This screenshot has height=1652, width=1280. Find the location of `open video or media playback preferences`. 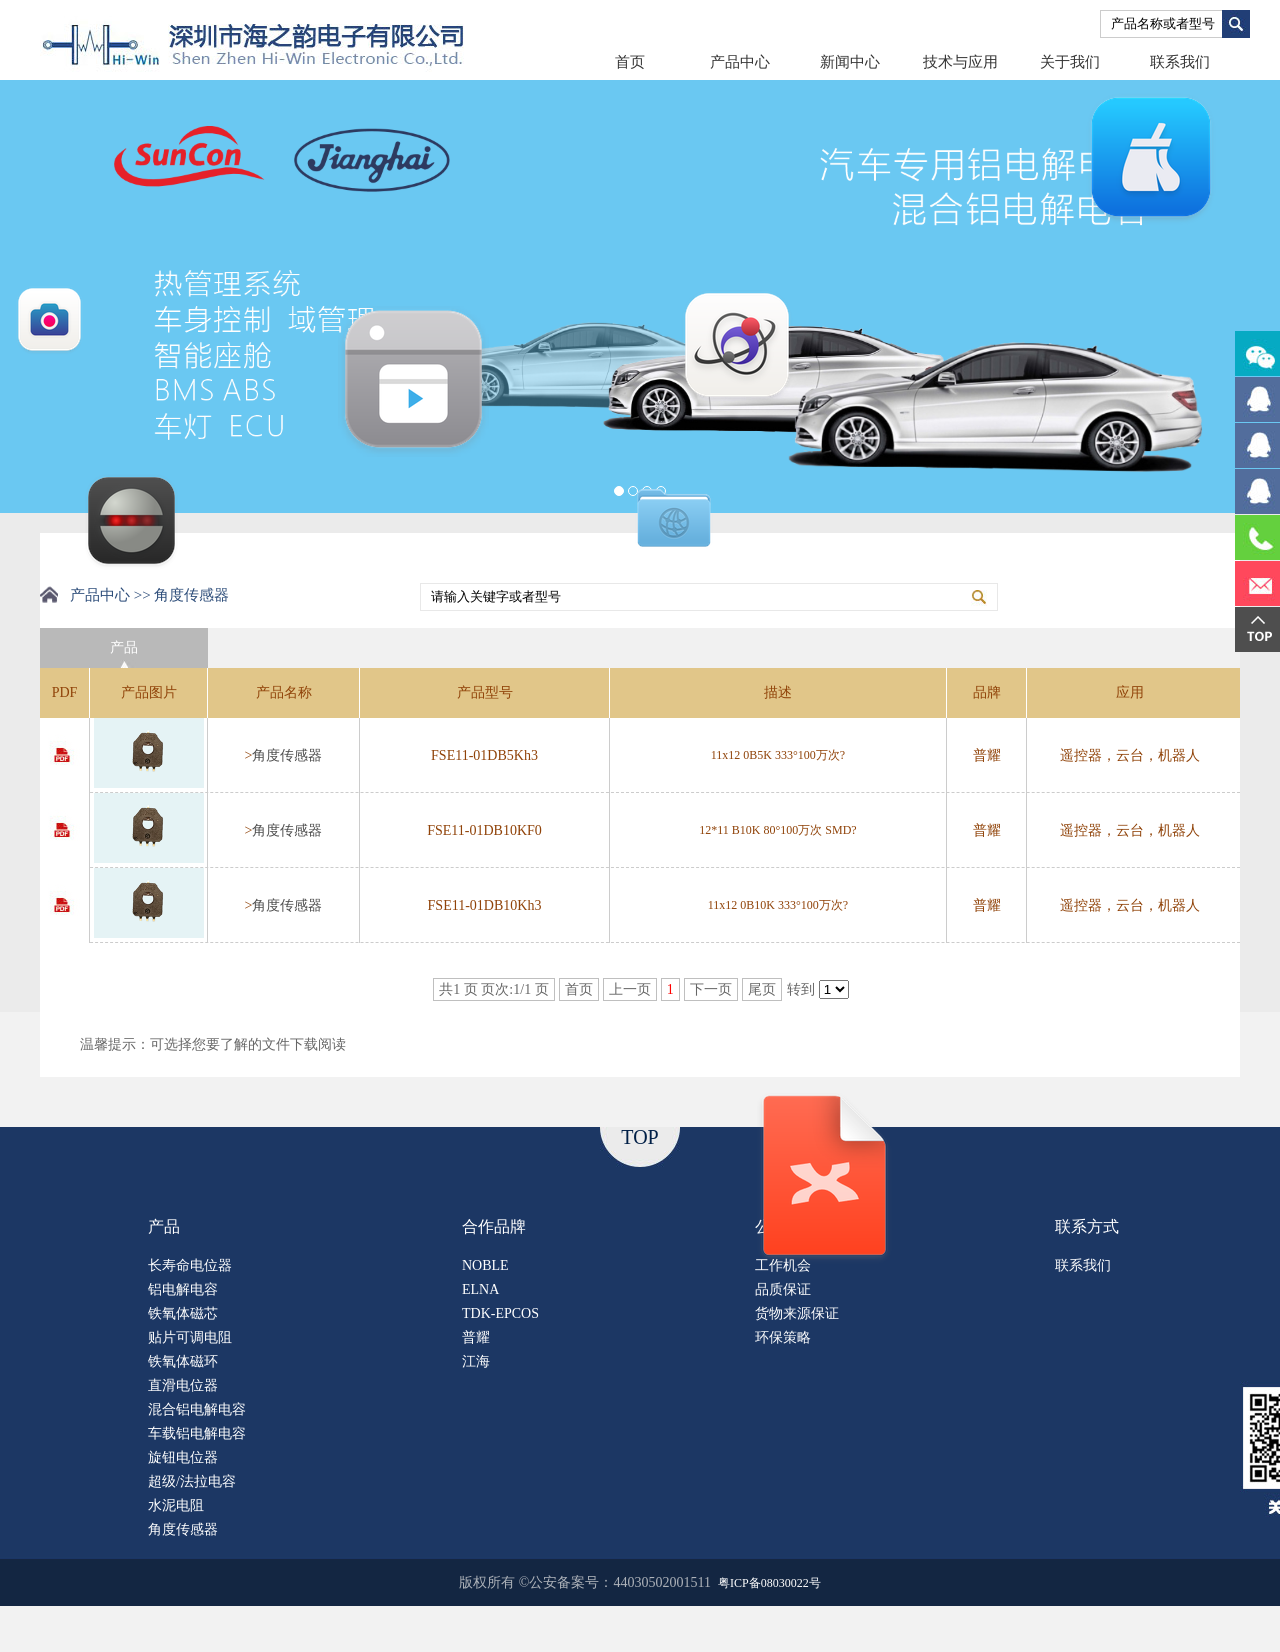

open video or media playback preferences is located at coordinates (413, 381).